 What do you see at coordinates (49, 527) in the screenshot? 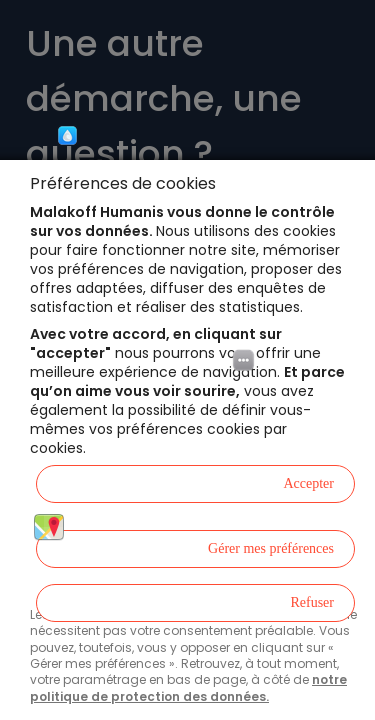
I see `open gnome maps application` at bounding box center [49, 527].